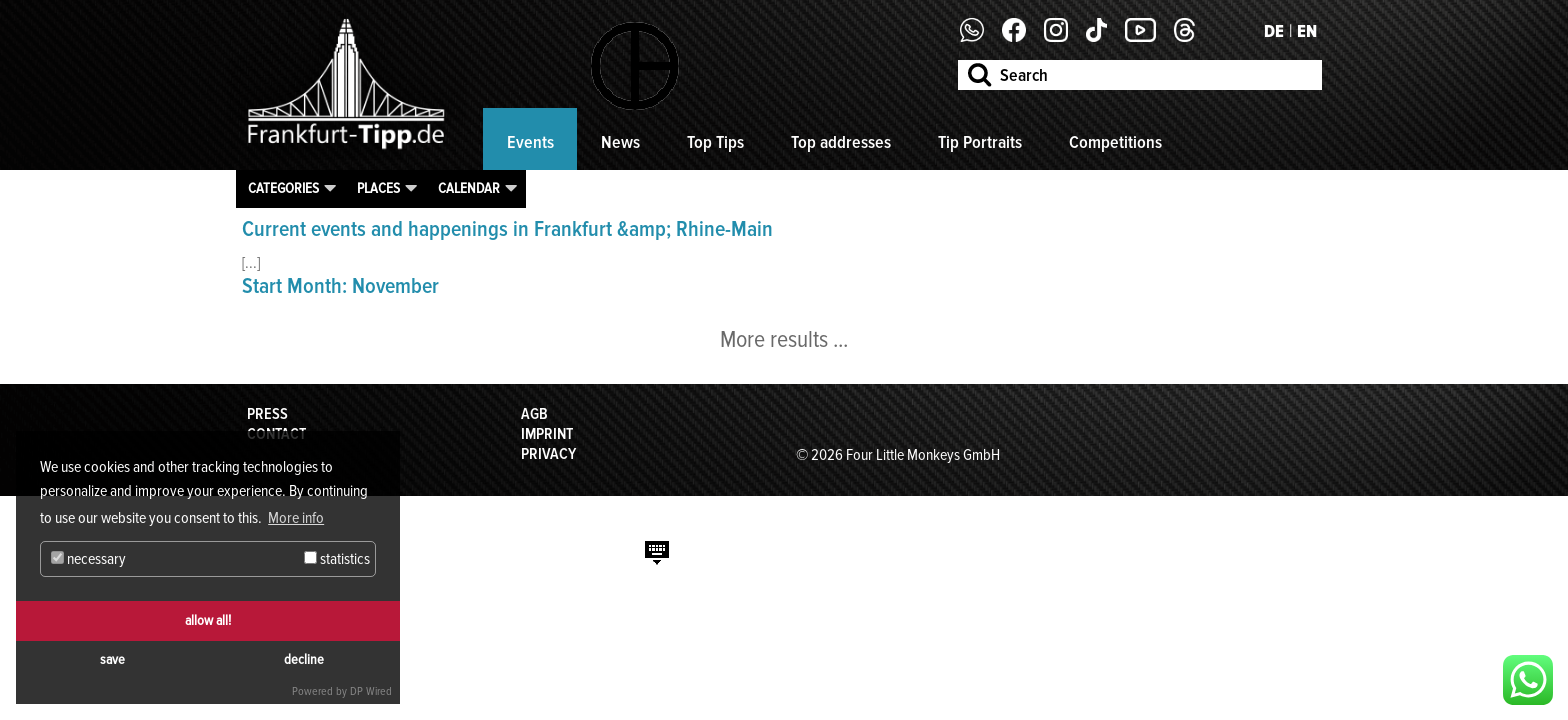 This screenshot has width=1568, height=720. Describe the element at coordinates (635, 66) in the screenshot. I see `view data breakdown or statistics` at that location.